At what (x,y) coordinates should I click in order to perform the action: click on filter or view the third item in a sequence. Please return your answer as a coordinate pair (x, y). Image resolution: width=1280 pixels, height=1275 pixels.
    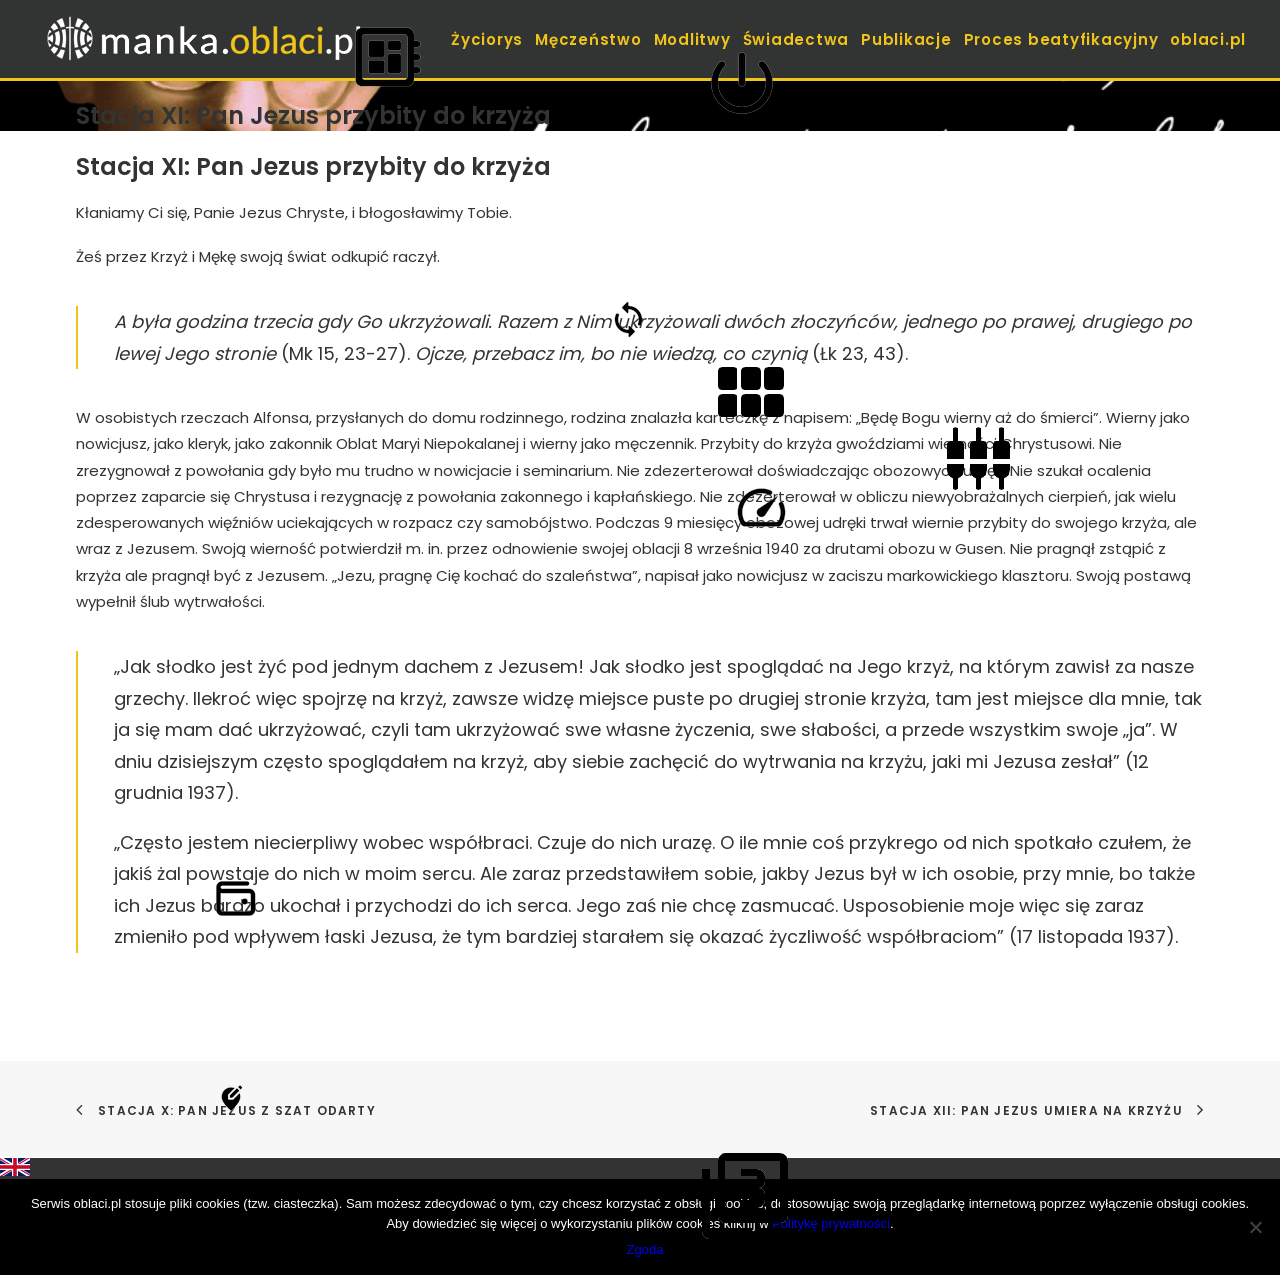
    Looking at the image, I should click on (745, 1196).